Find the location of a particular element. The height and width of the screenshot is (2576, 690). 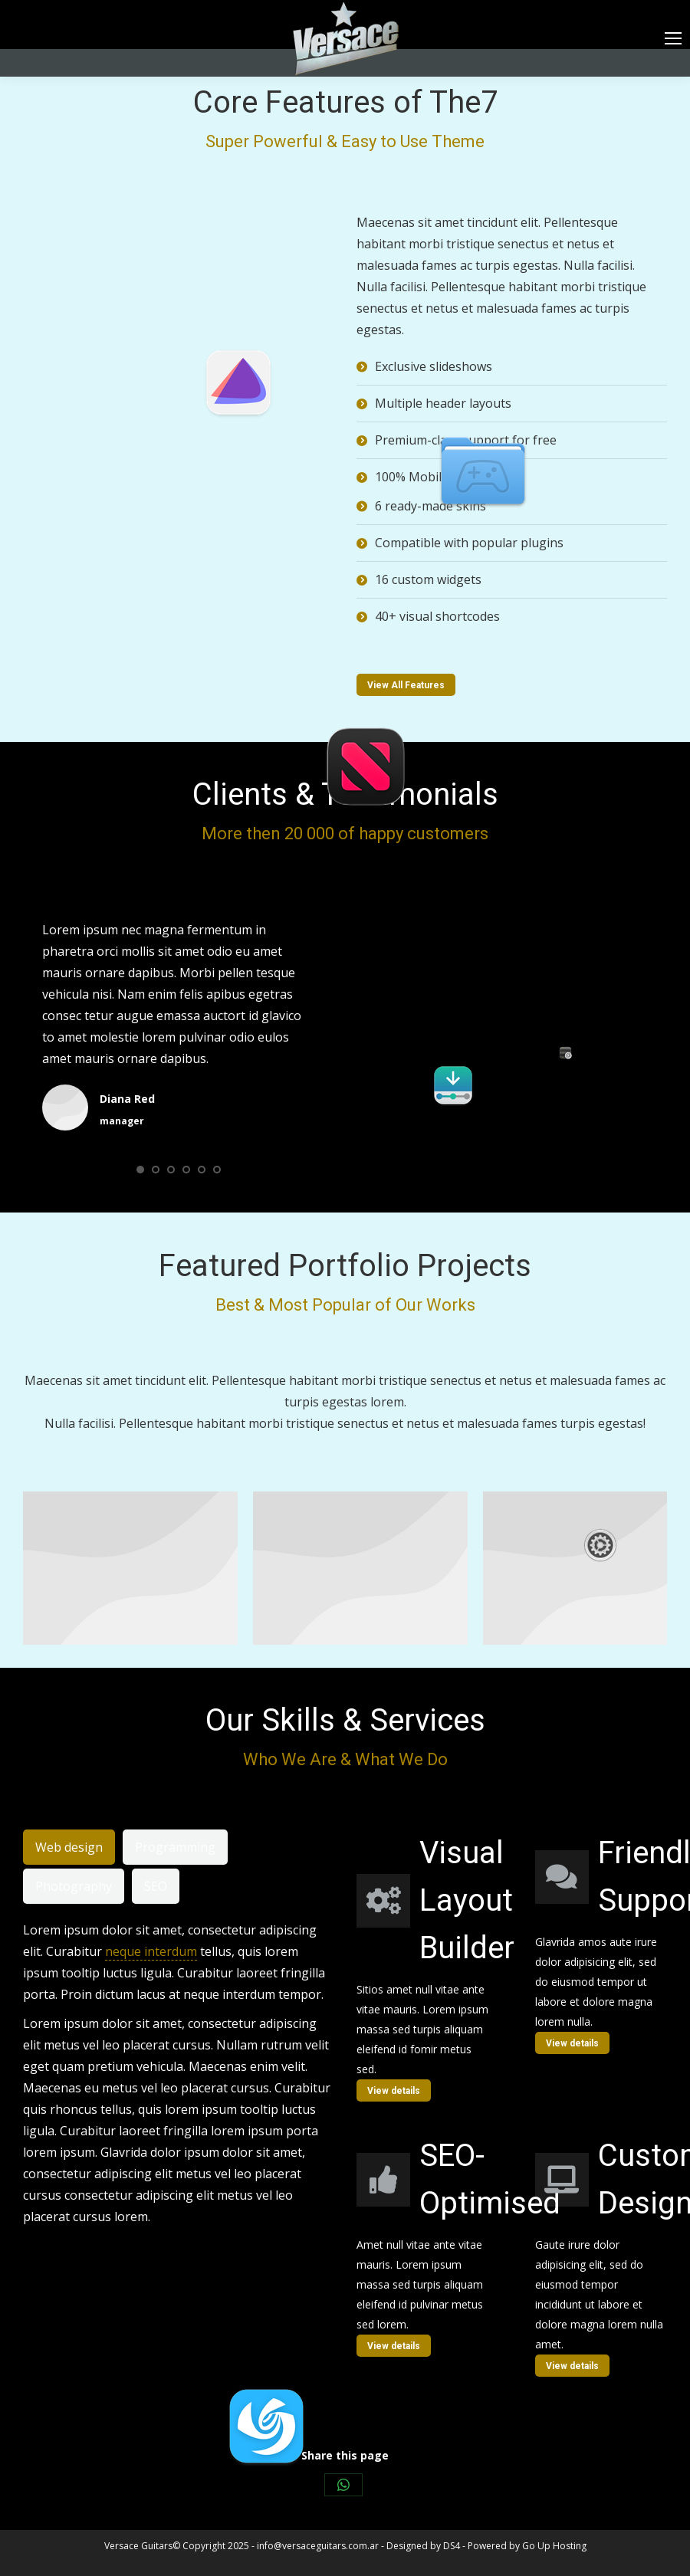

open deepin operating system settings or app store is located at coordinates (266, 2426).